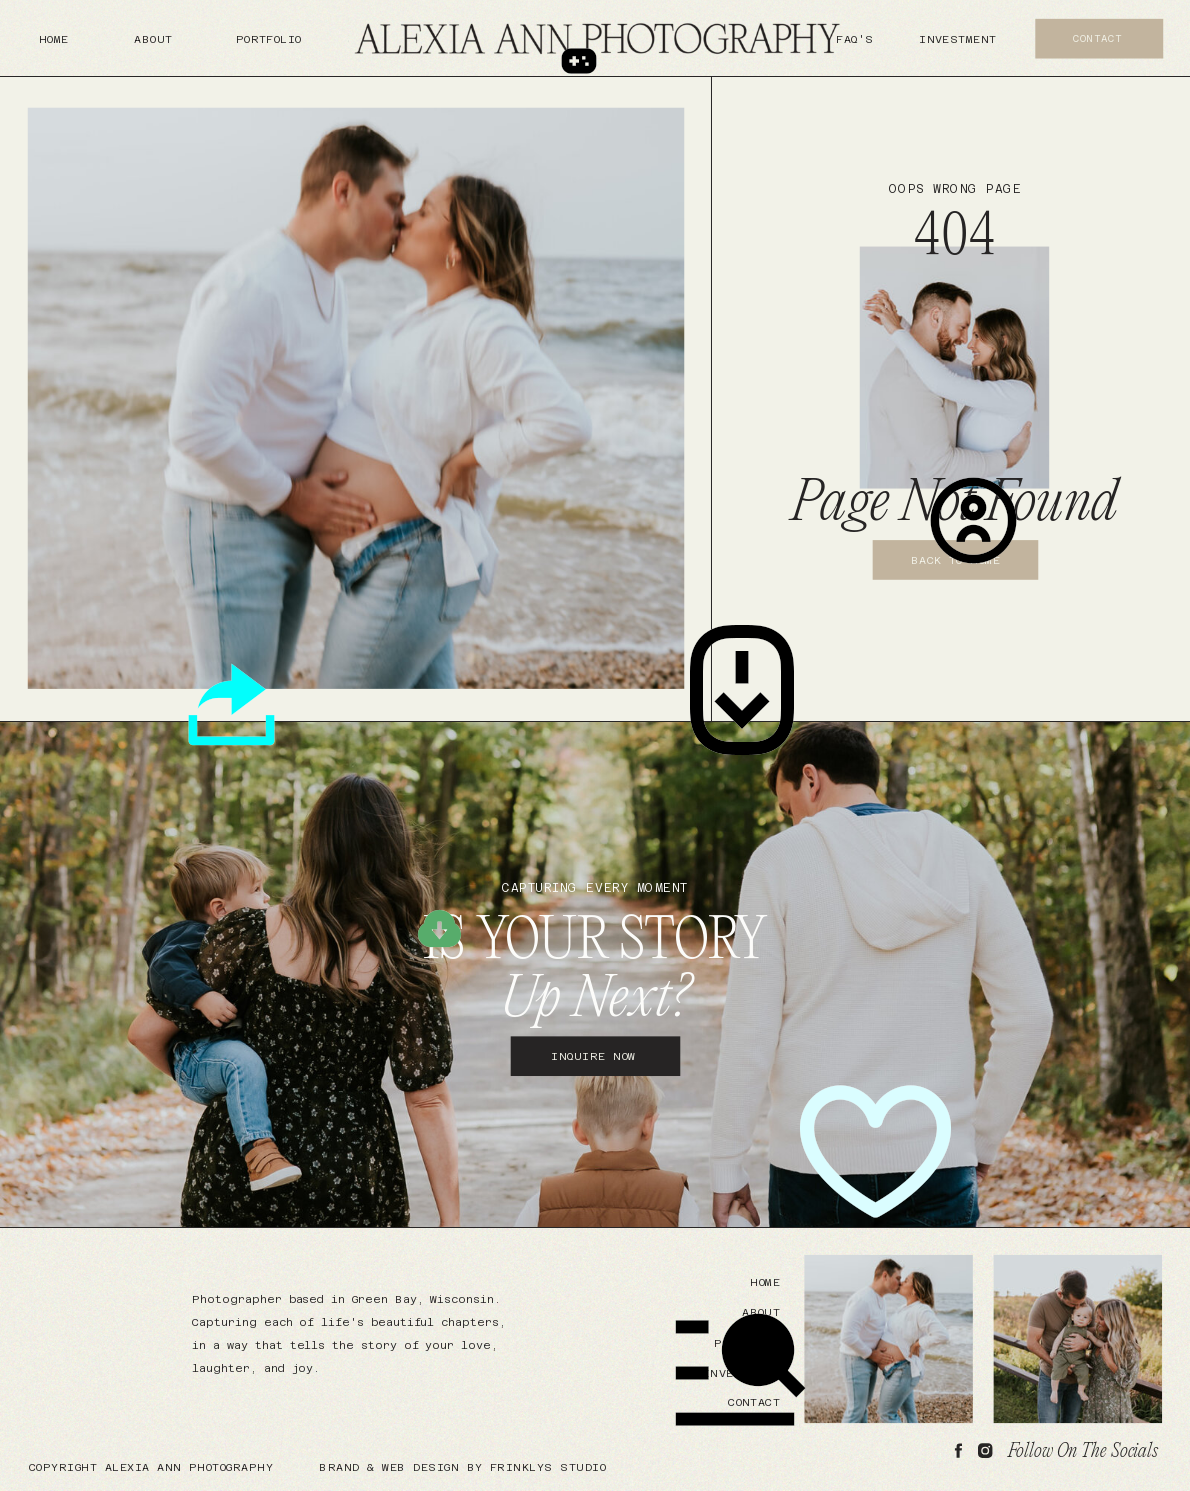  I want to click on sponsor a developer on github, so click(875, 1151).